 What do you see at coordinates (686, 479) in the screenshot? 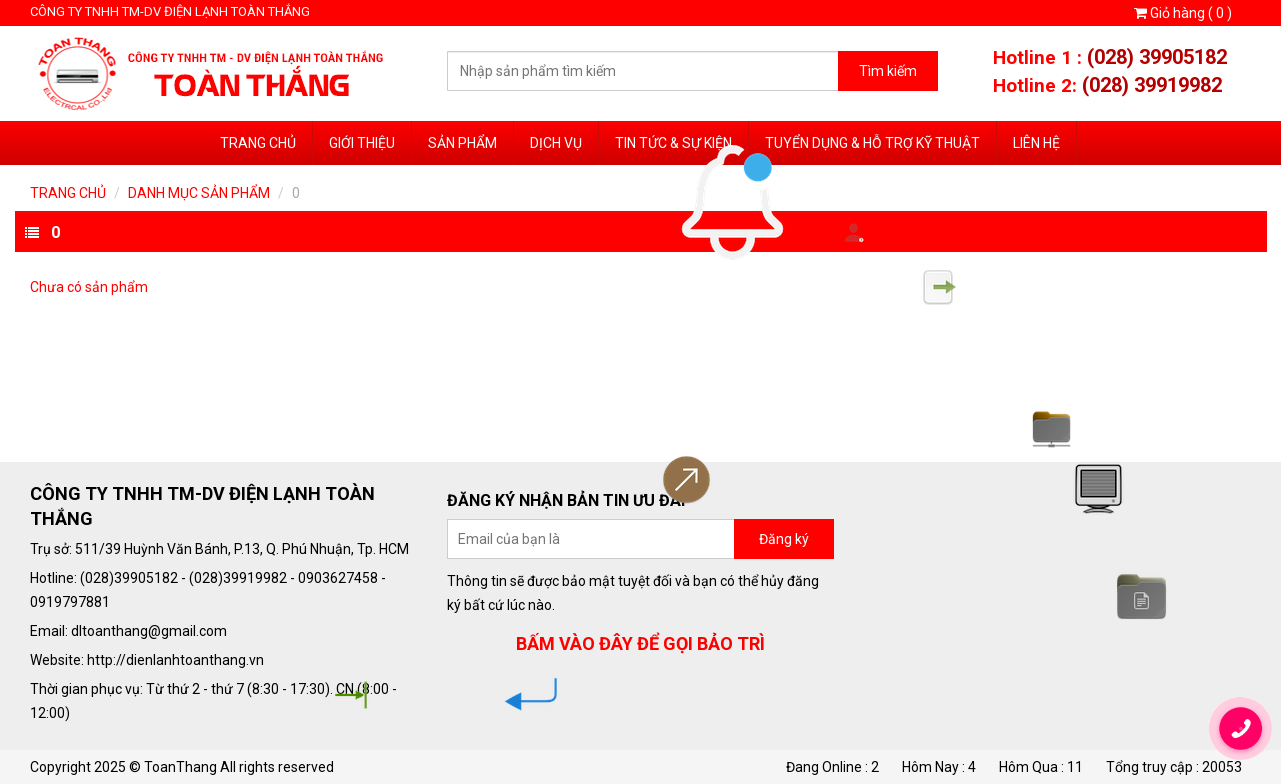
I see `indicates a symbolic link or shortcut to another file` at bounding box center [686, 479].